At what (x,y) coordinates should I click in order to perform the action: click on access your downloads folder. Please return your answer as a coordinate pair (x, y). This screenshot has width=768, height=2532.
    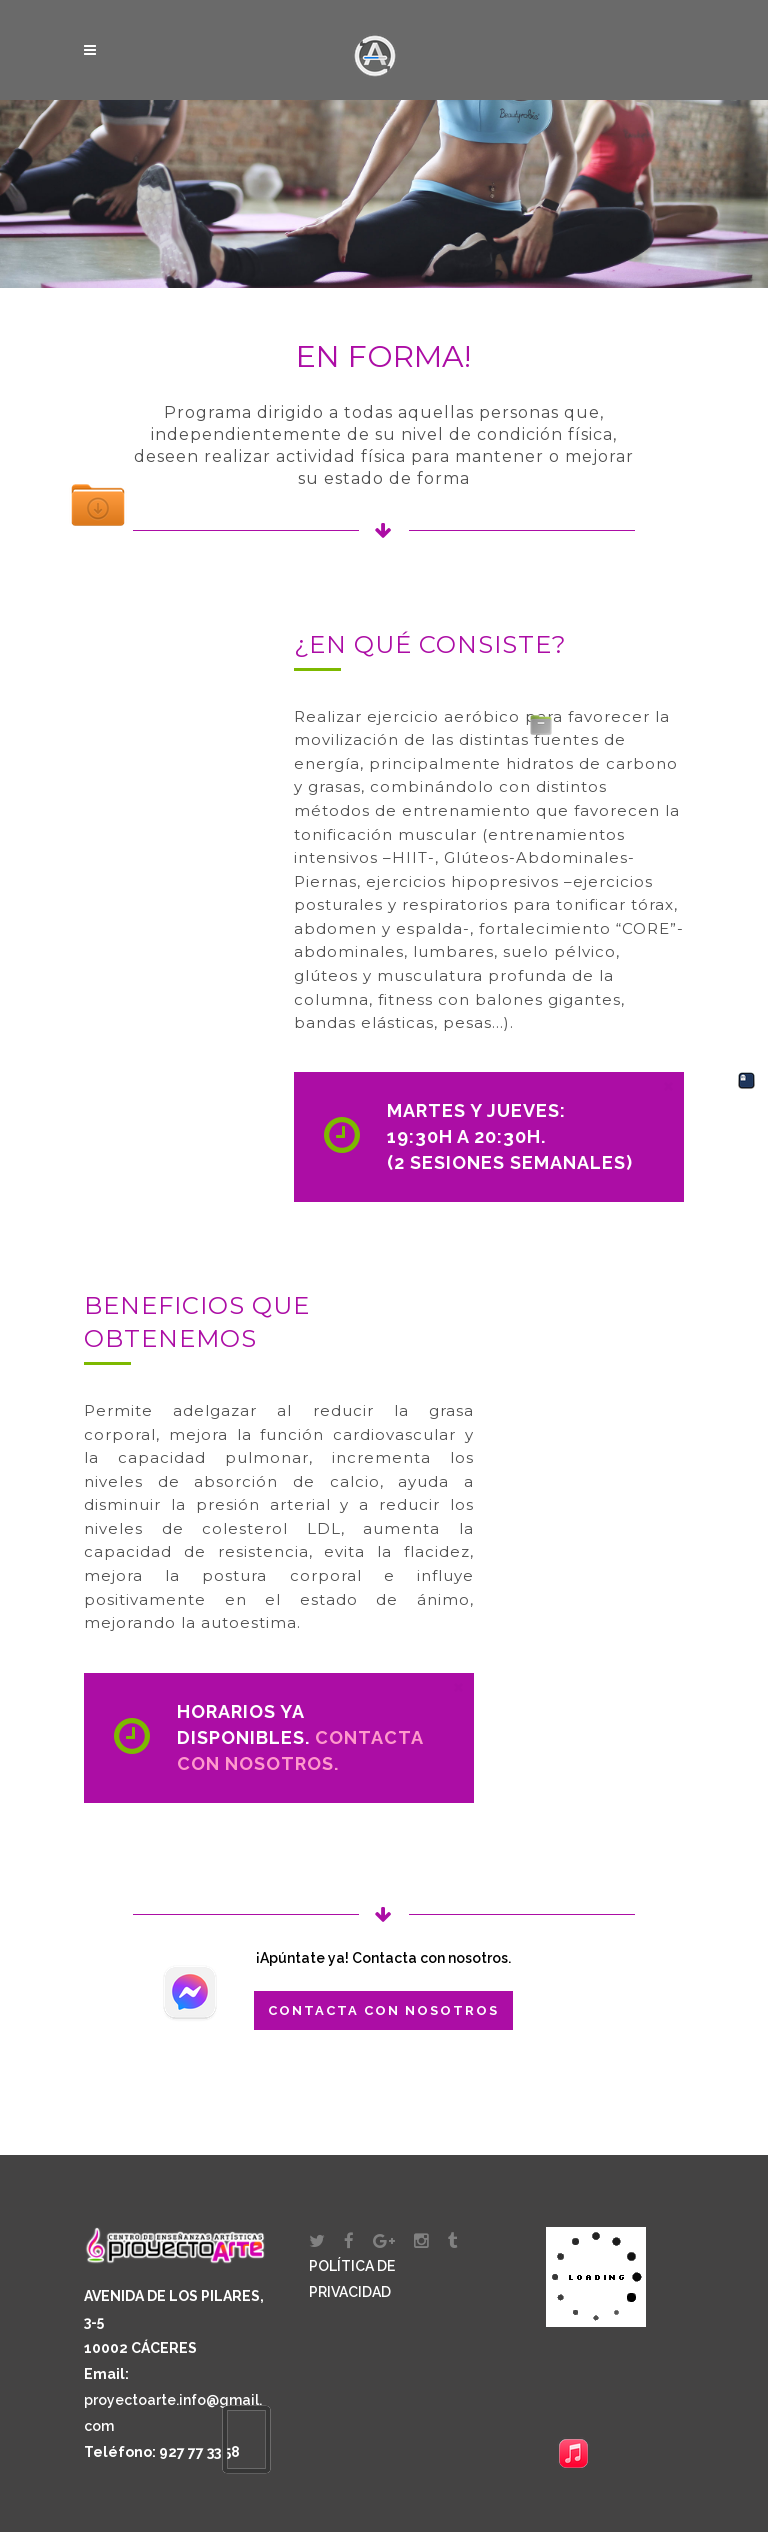
    Looking at the image, I should click on (98, 505).